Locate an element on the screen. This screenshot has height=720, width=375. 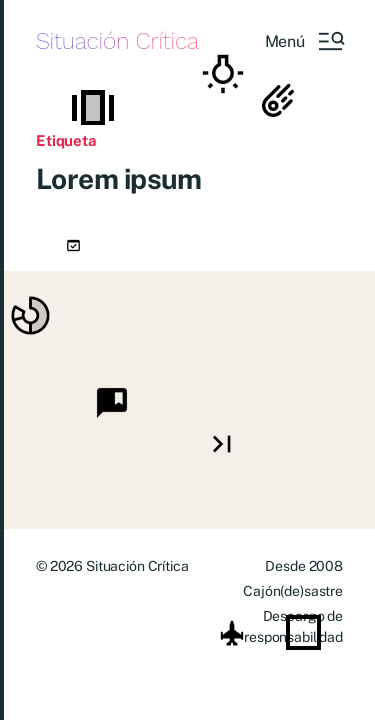
indicates a trending or viral item is located at coordinates (278, 101).